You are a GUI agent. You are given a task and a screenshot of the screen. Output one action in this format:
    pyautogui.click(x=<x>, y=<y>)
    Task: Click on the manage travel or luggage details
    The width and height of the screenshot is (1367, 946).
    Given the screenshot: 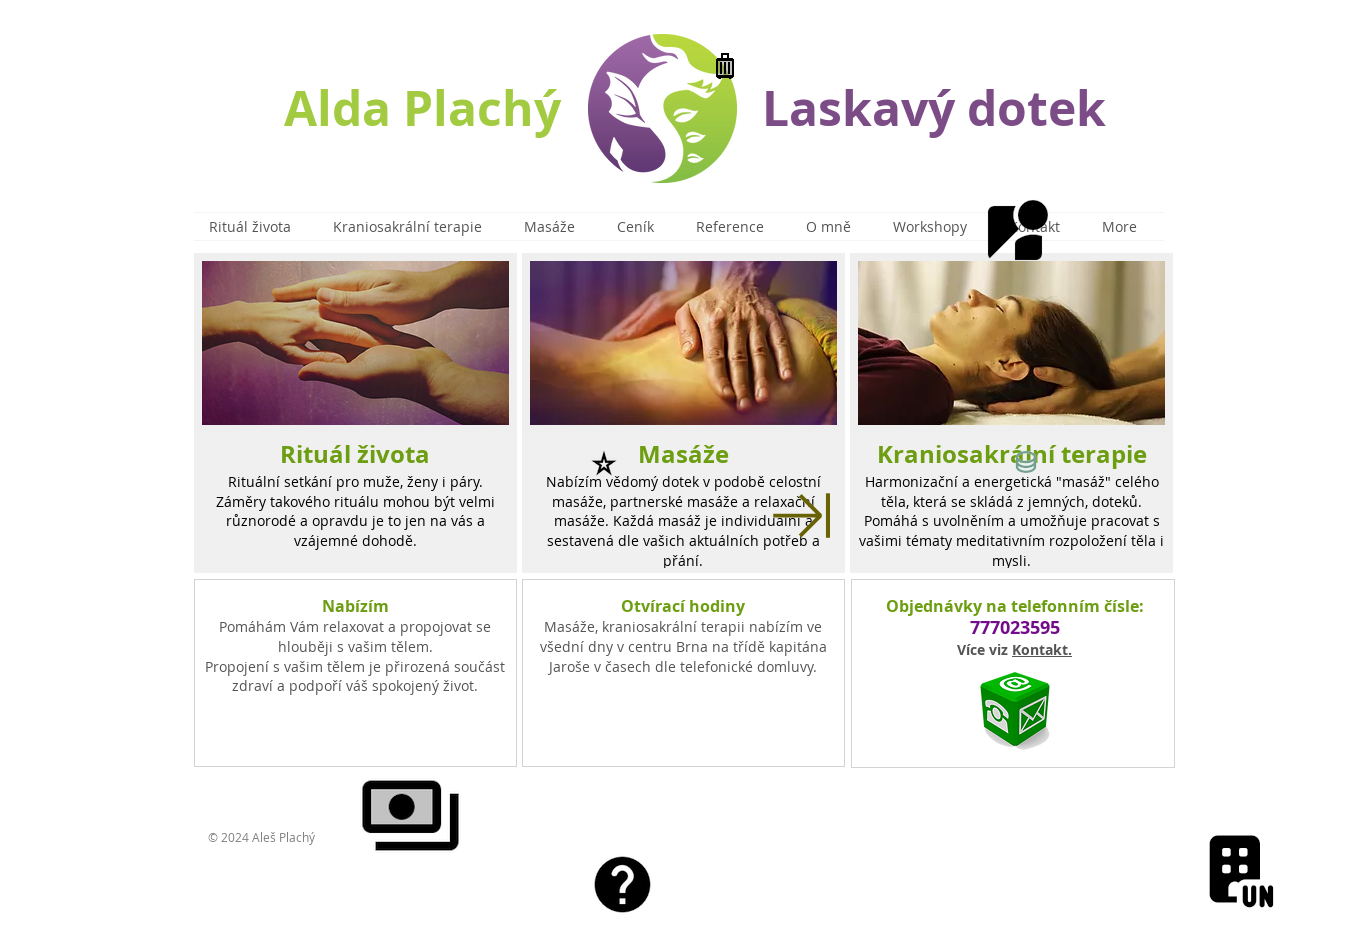 What is the action you would take?
    pyautogui.click(x=725, y=66)
    